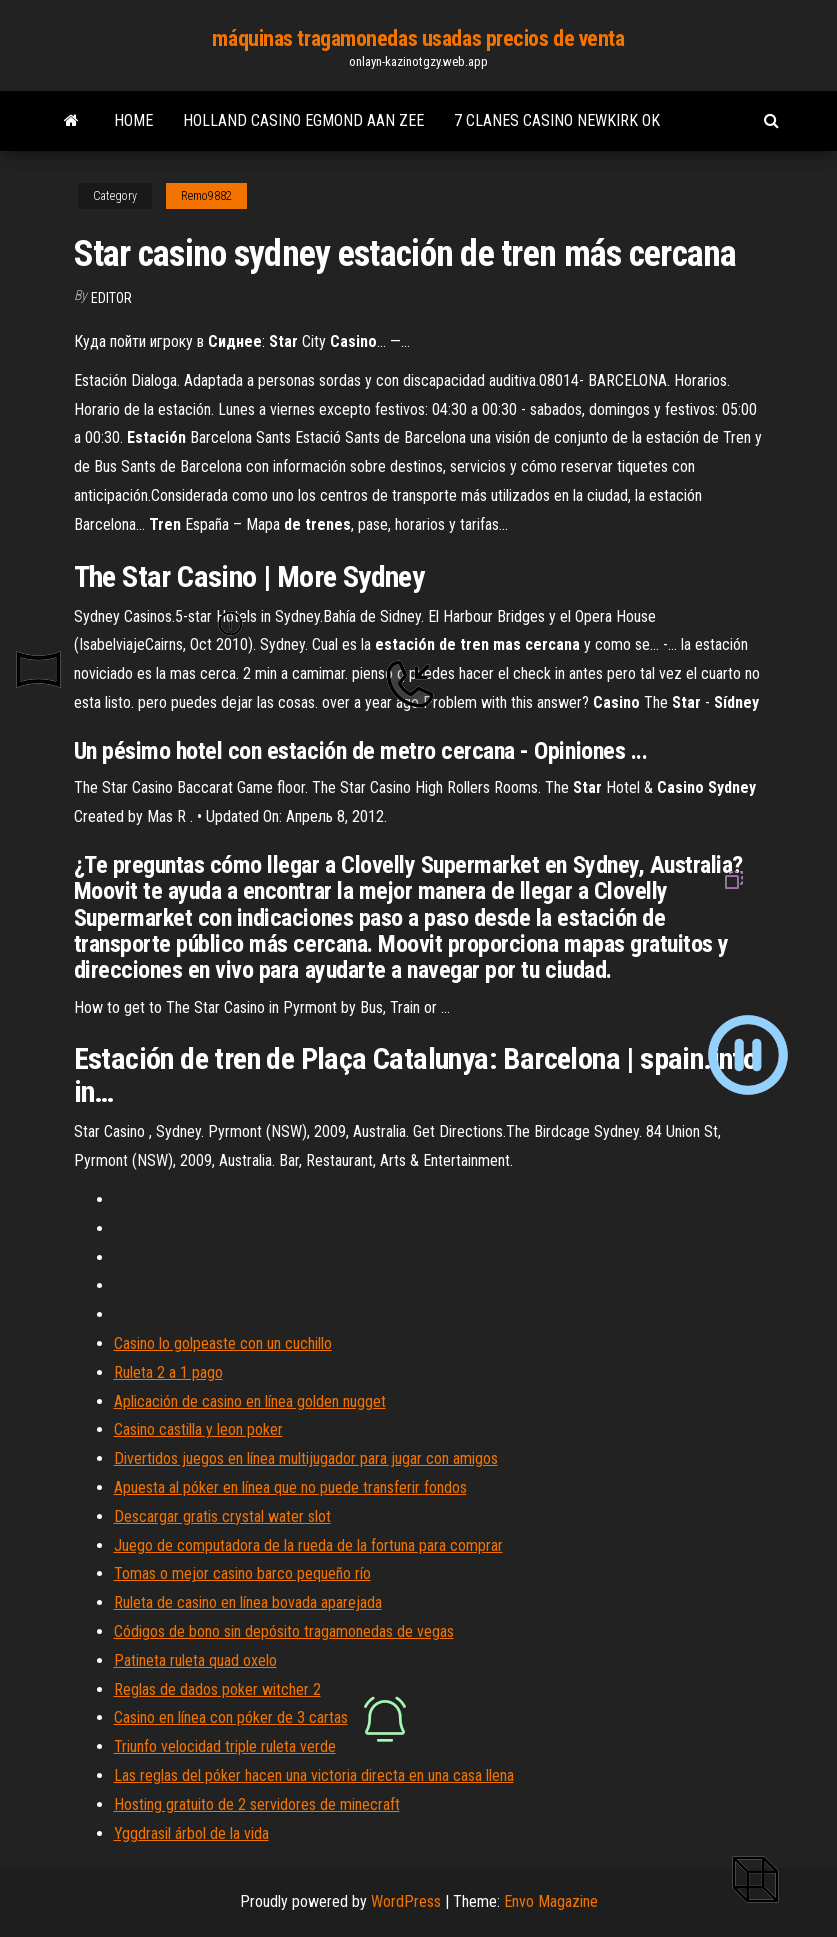 This screenshot has width=837, height=1937. Describe the element at coordinates (38, 669) in the screenshot. I see `switch to panorama photo mode` at that location.